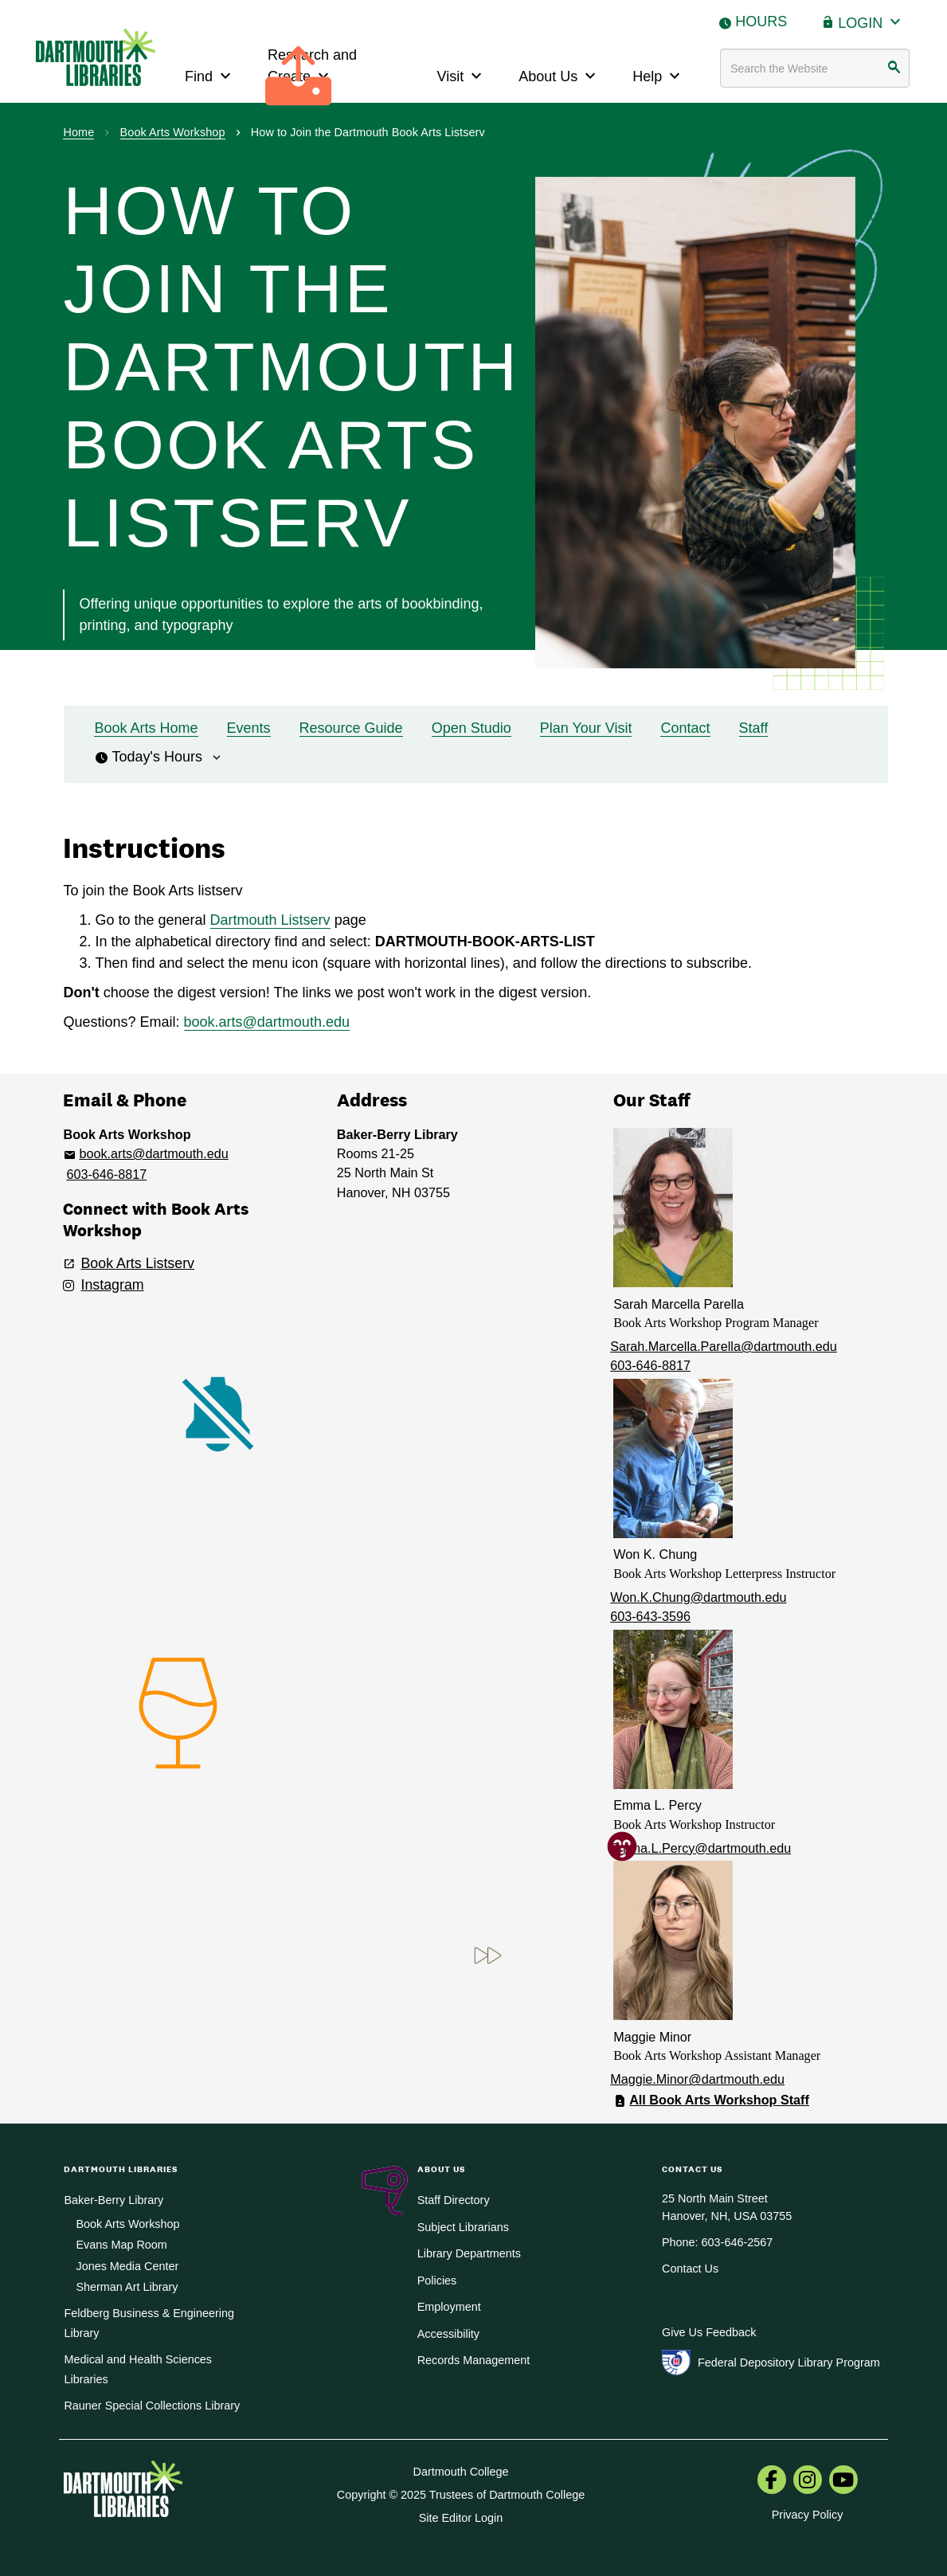 This screenshot has width=947, height=2576. What do you see at coordinates (217, 1414) in the screenshot?
I see `mute notifications` at bounding box center [217, 1414].